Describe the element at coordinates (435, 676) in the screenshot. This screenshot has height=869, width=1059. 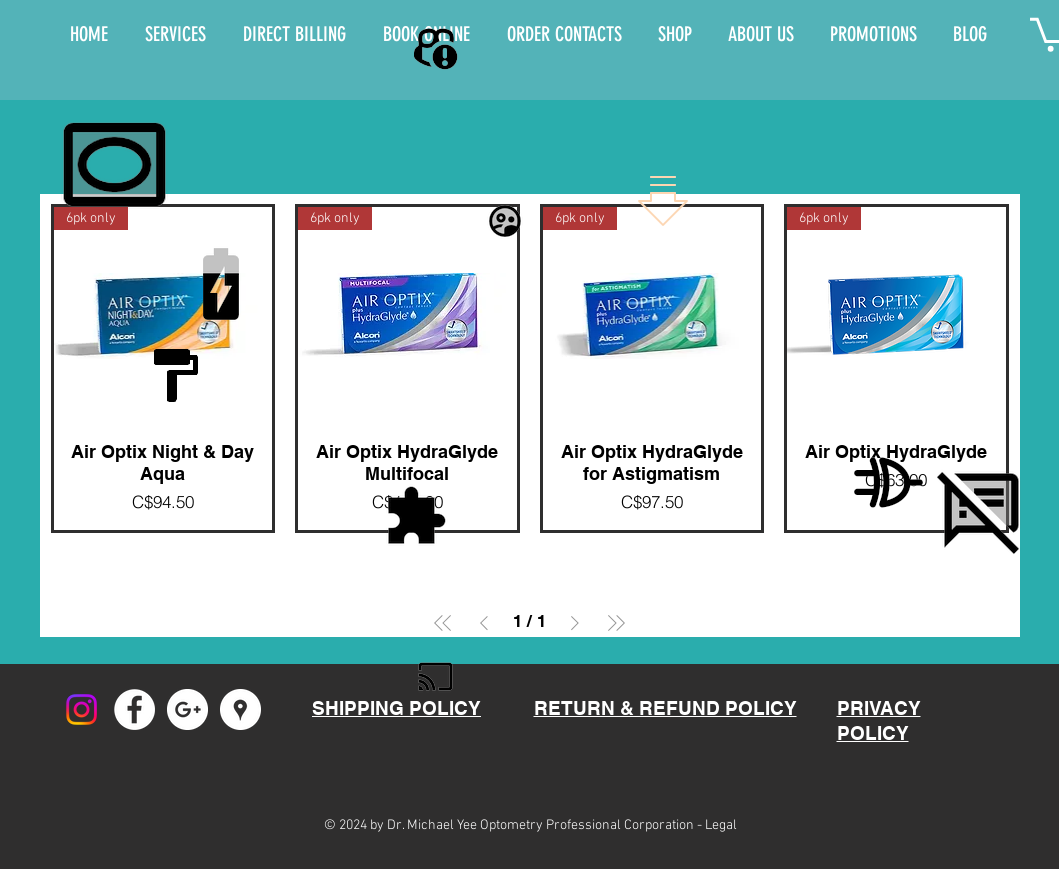
I see `cast screen to an external display` at that location.